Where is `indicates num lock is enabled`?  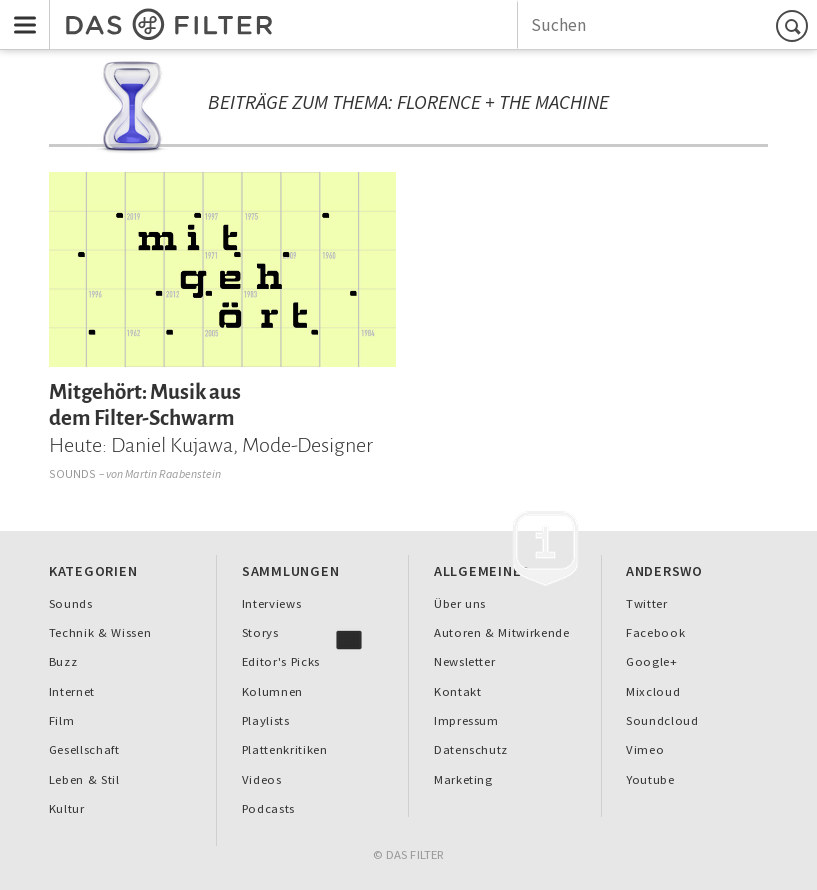
indicates num lock is enabled is located at coordinates (545, 548).